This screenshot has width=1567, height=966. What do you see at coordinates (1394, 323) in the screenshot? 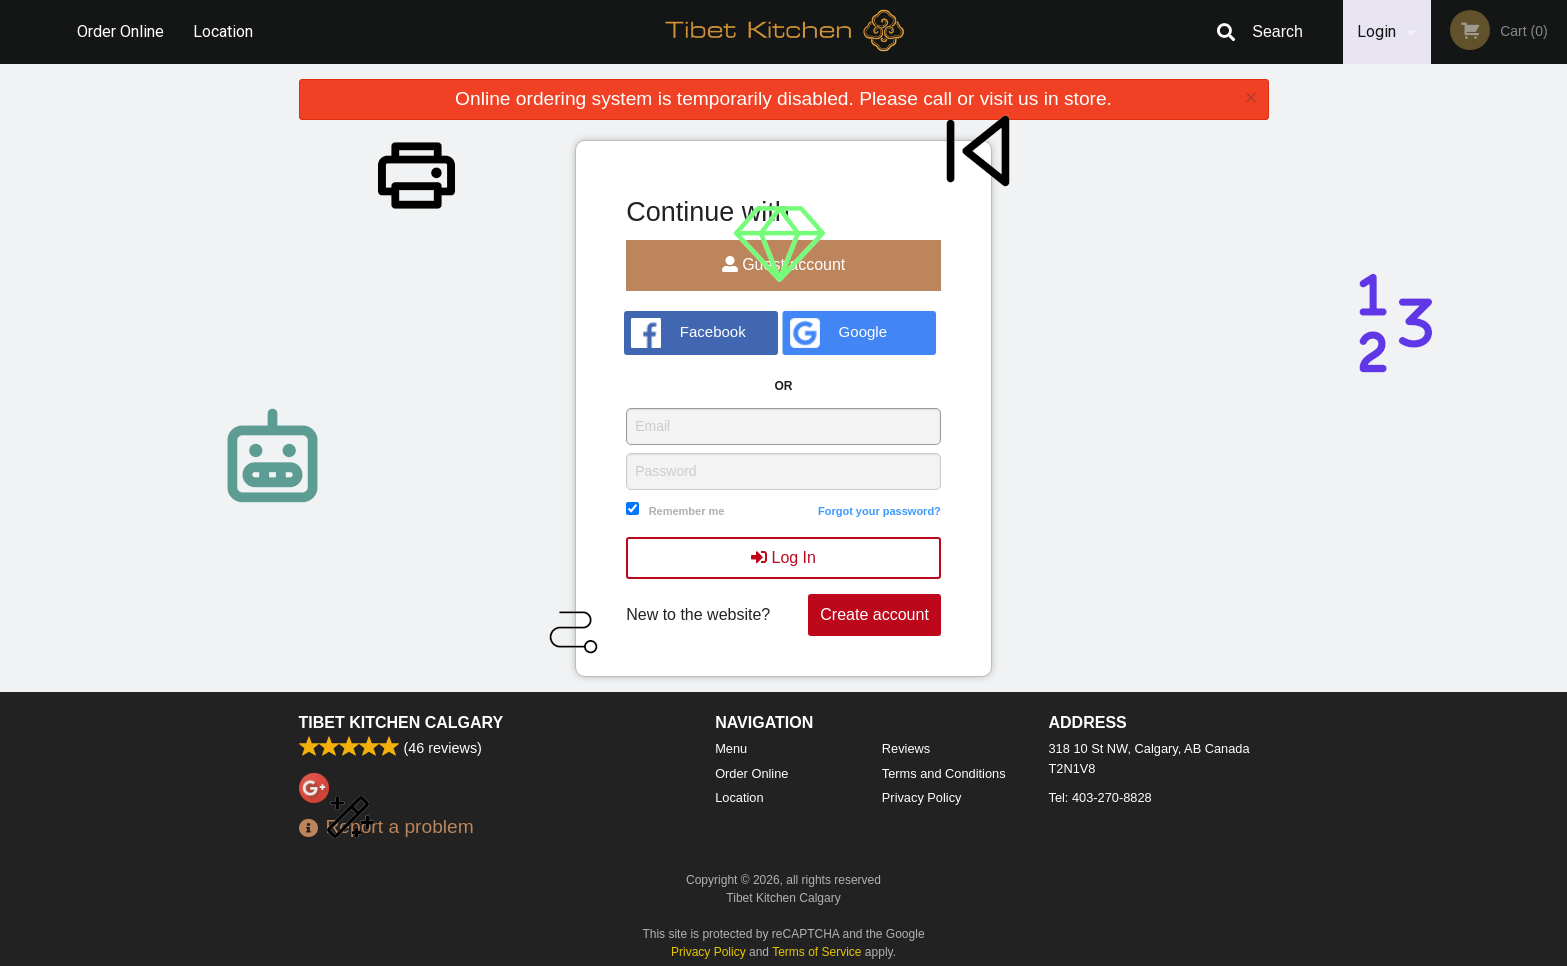
I see `format text as numbered list` at bounding box center [1394, 323].